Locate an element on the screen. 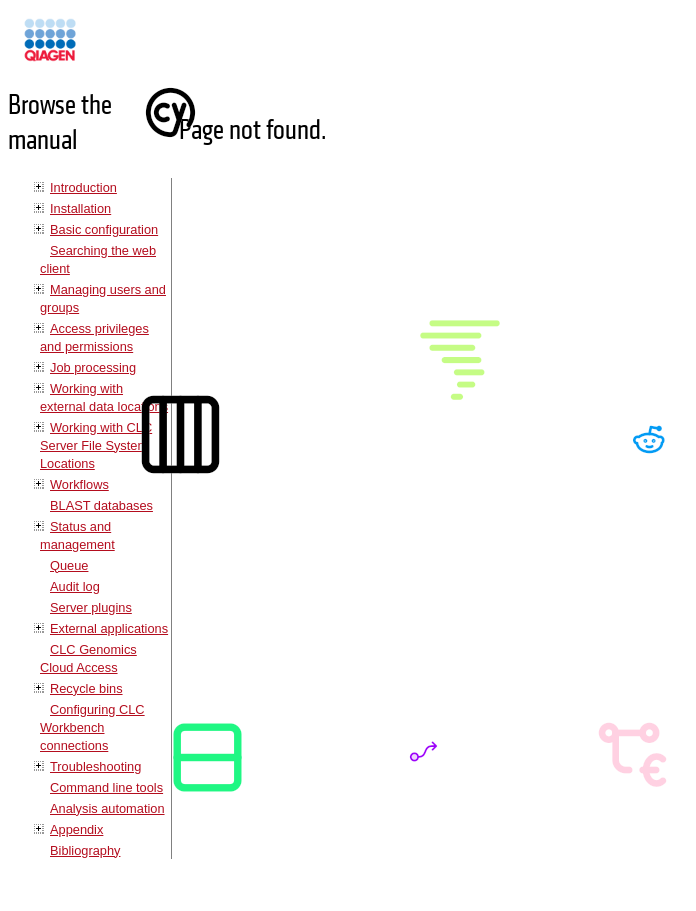  switch to row layout view is located at coordinates (207, 757).